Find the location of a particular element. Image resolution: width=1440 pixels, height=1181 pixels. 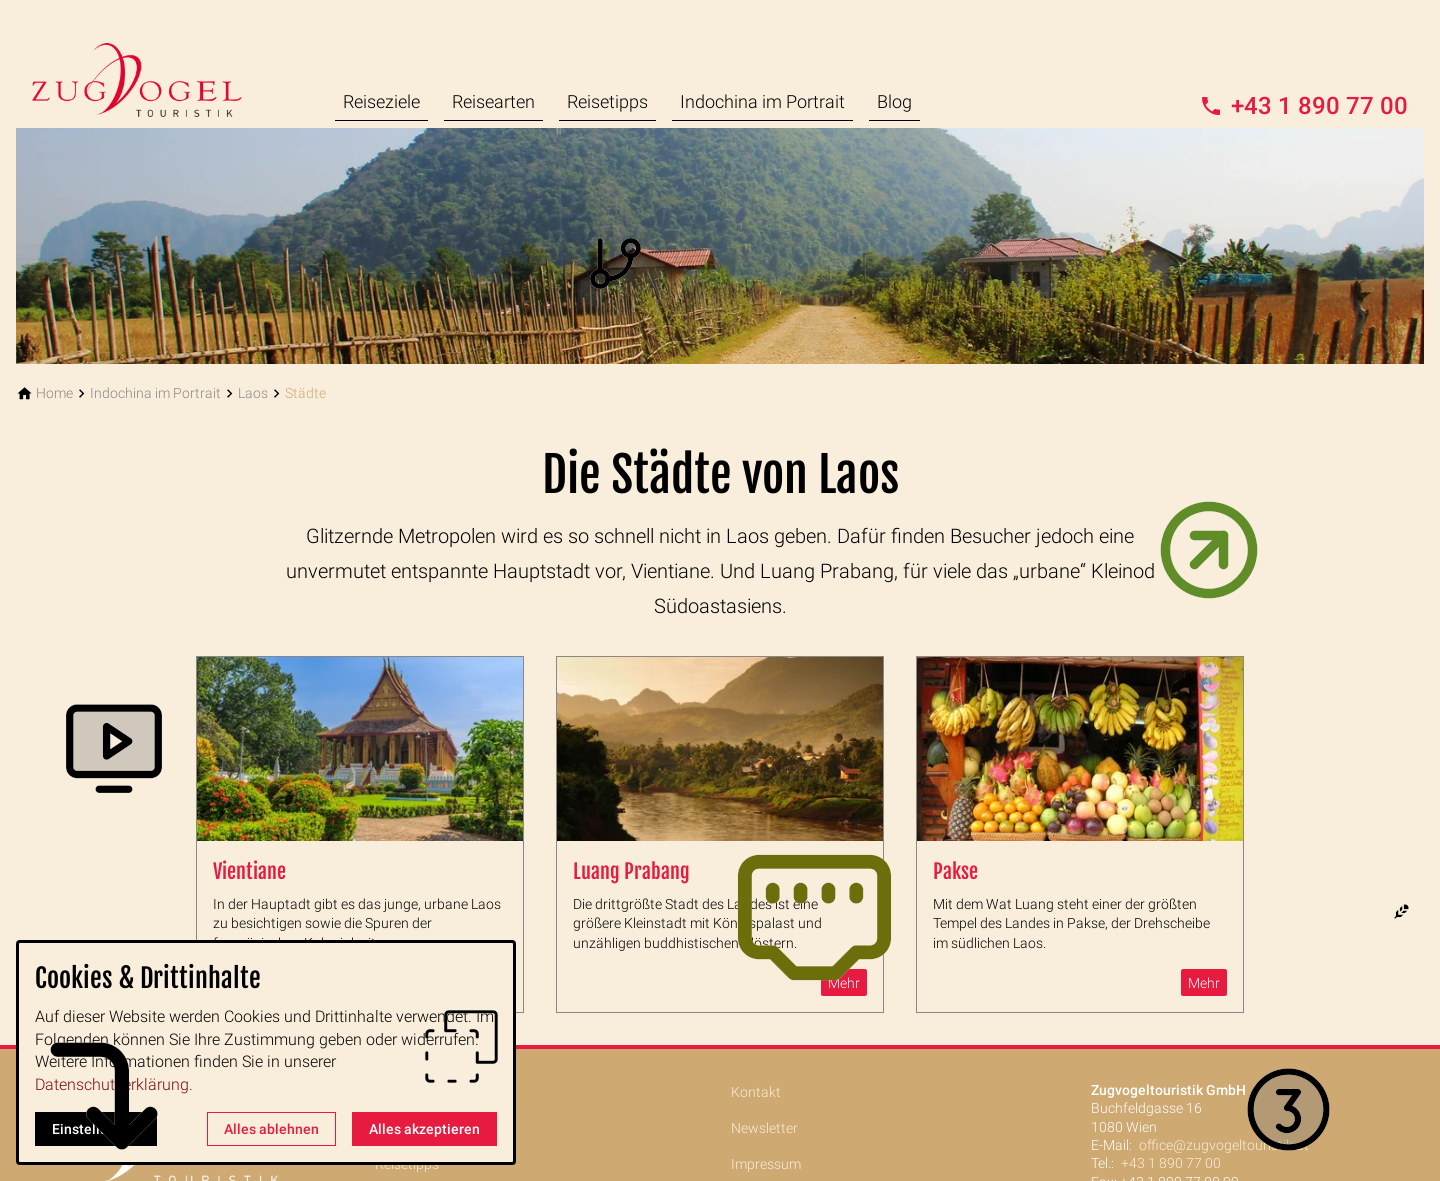

play video on monitor or display is located at coordinates (114, 745).